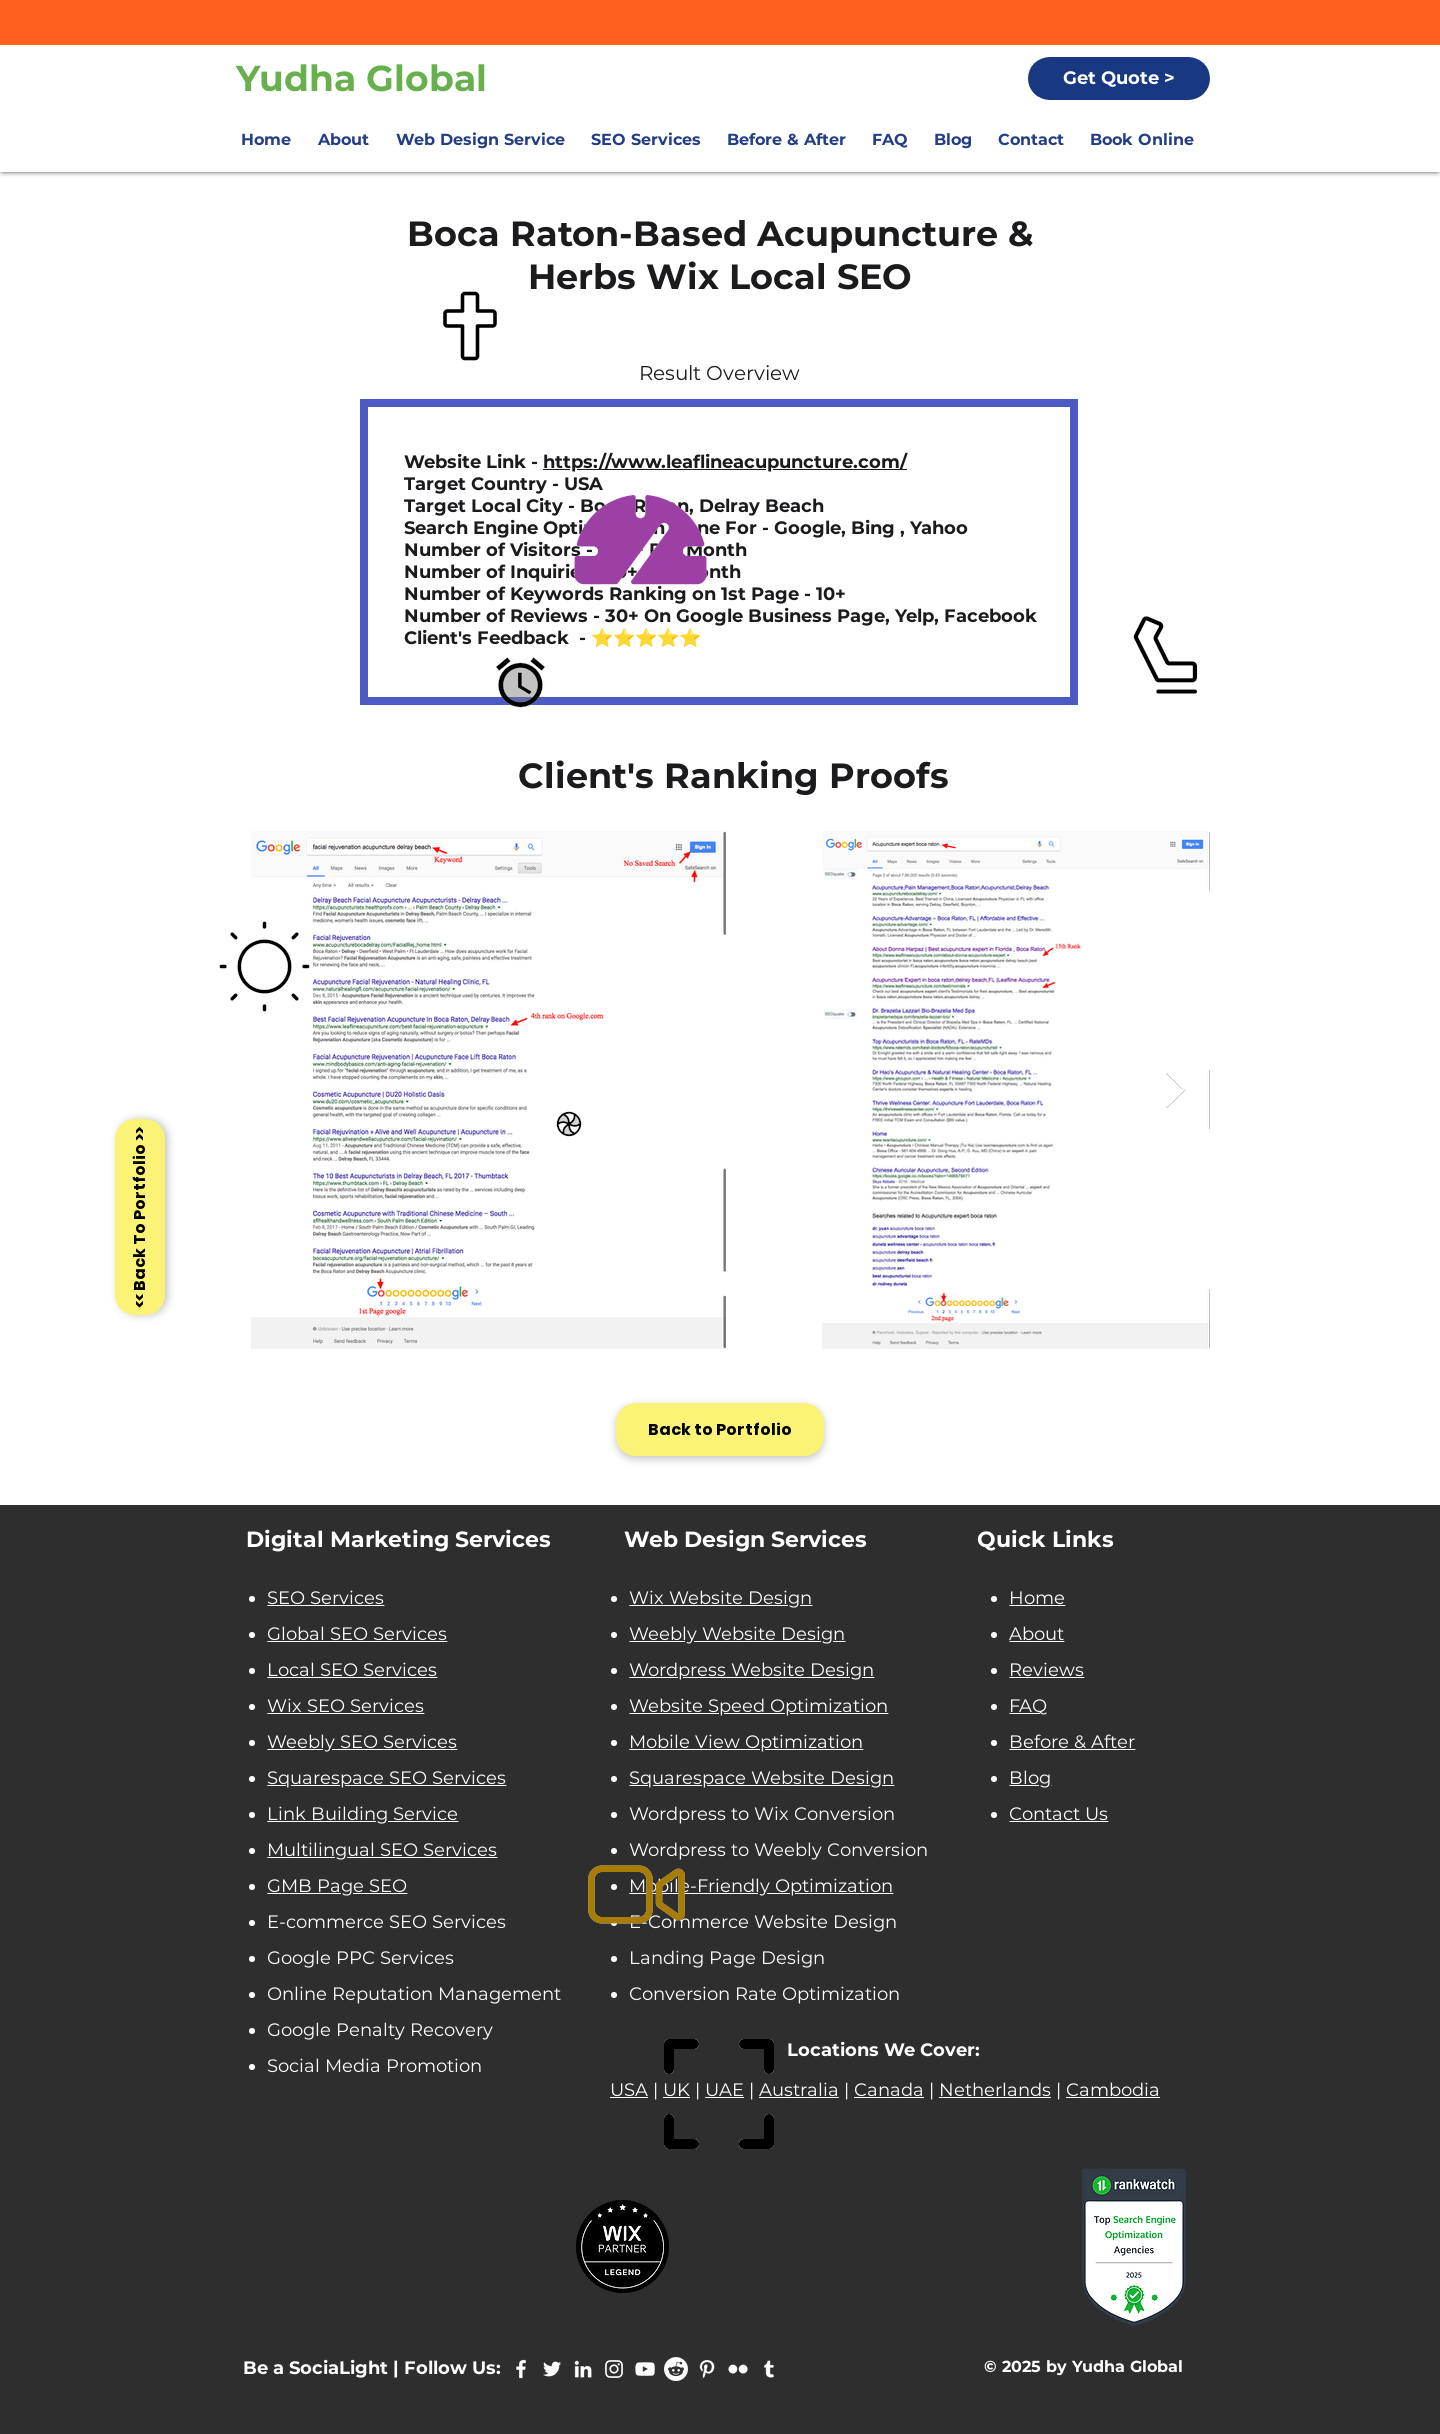  I want to click on reduce screen brightness, so click(264, 966).